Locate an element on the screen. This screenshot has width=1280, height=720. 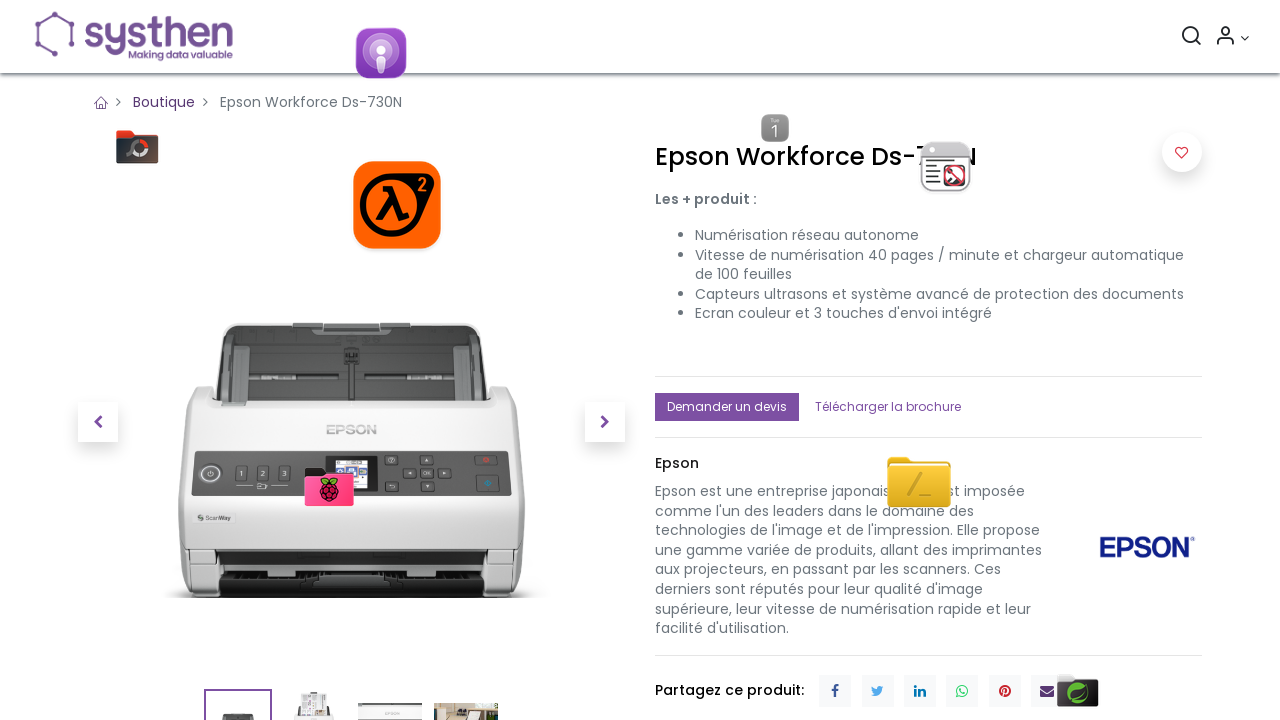
access the root directory or top-level folder is located at coordinates (919, 482).